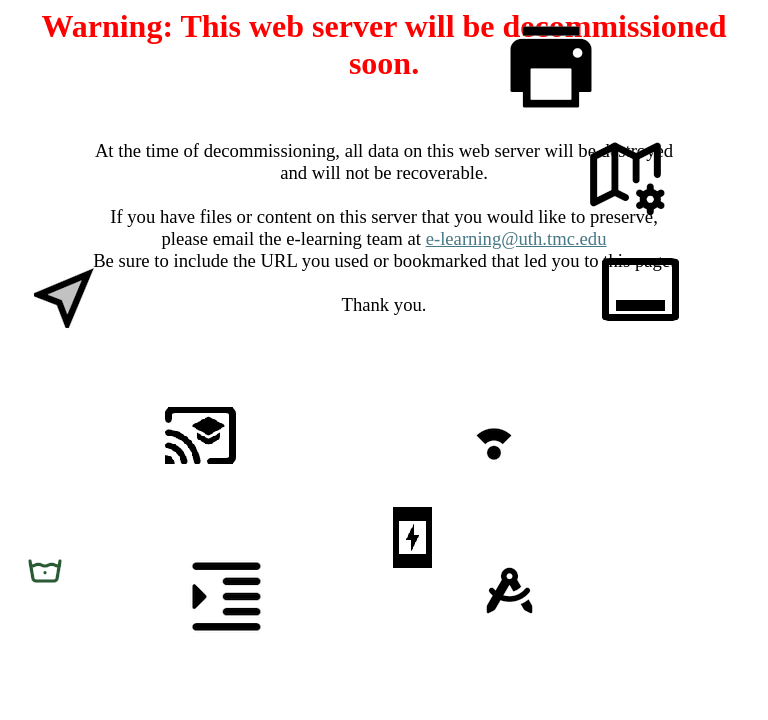 The image size is (768, 720). Describe the element at coordinates (551, 67) in the screenshot. I see `print this document` at that location.